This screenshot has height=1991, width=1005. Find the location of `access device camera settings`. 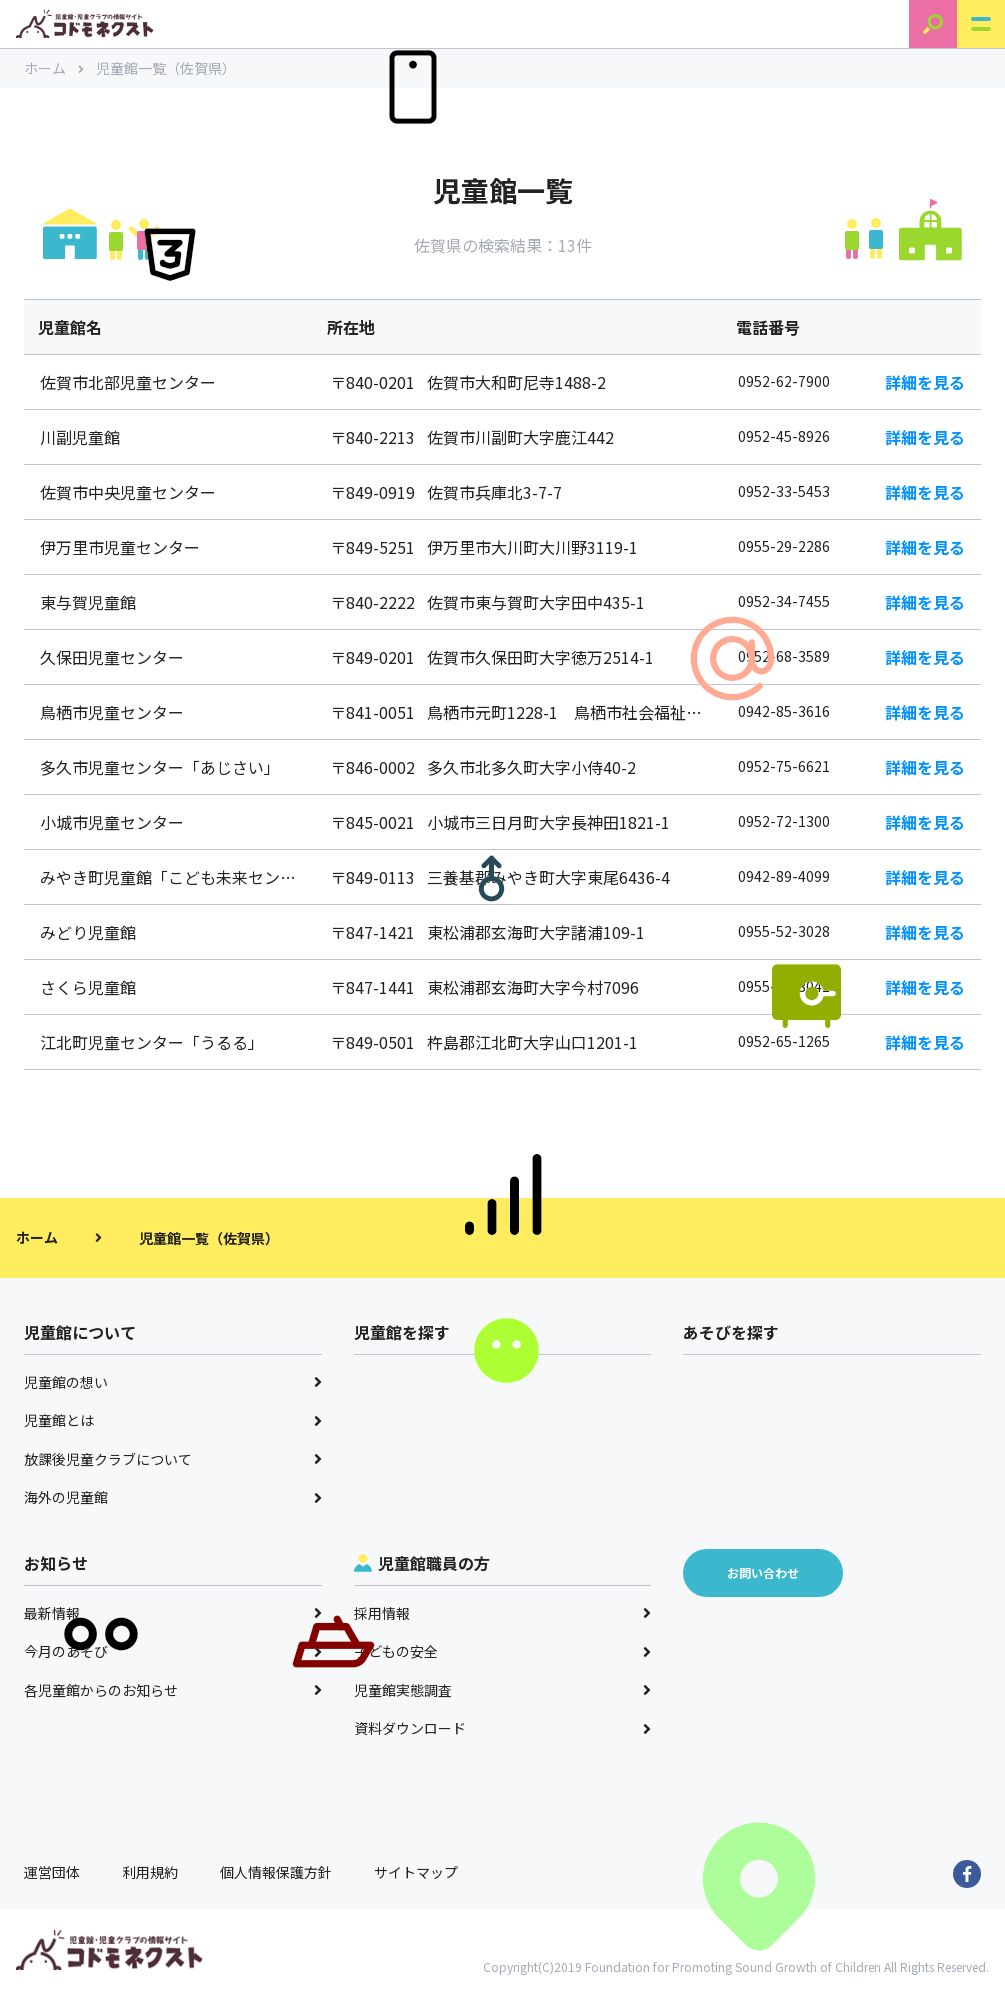

access device camera settings is located at coordinates (413, 87).